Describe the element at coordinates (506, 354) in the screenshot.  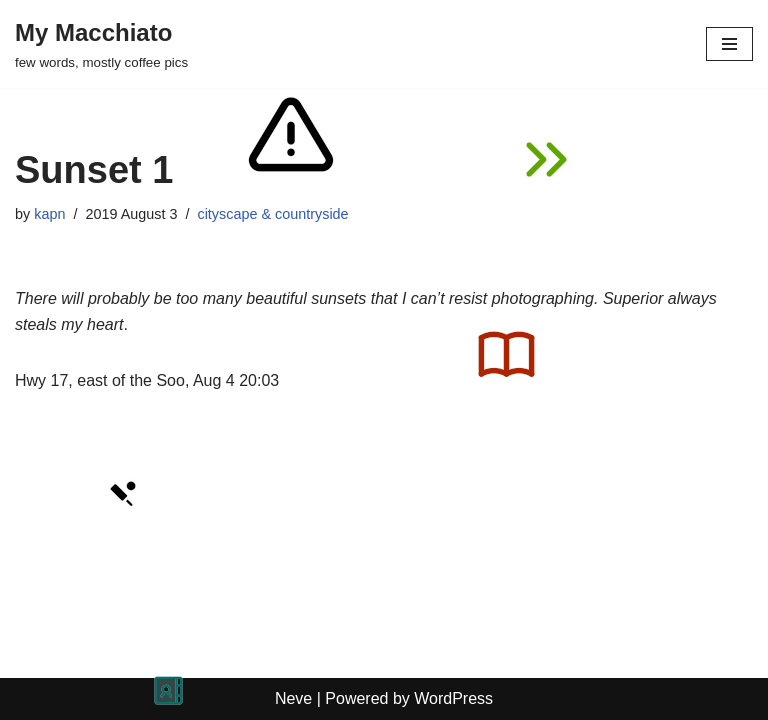
I see `open library or reading list` at that location.